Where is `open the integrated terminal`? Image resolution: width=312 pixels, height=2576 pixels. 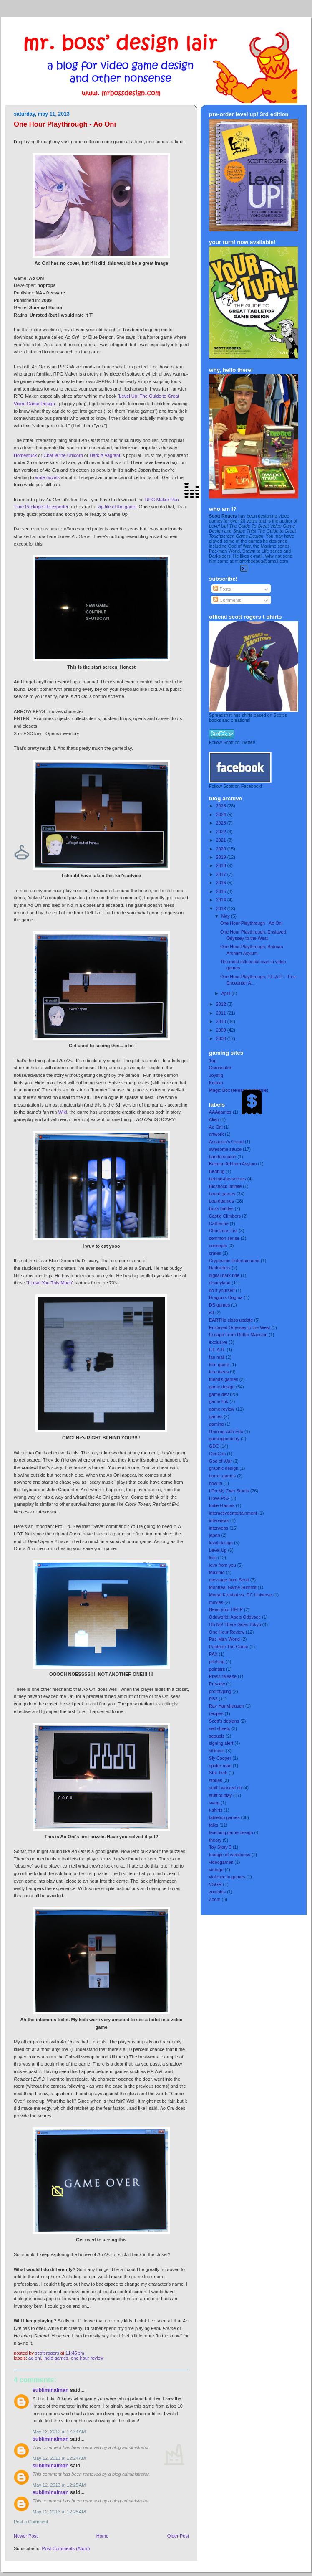
open the integrated terminal is located at coordinates (244, 568).